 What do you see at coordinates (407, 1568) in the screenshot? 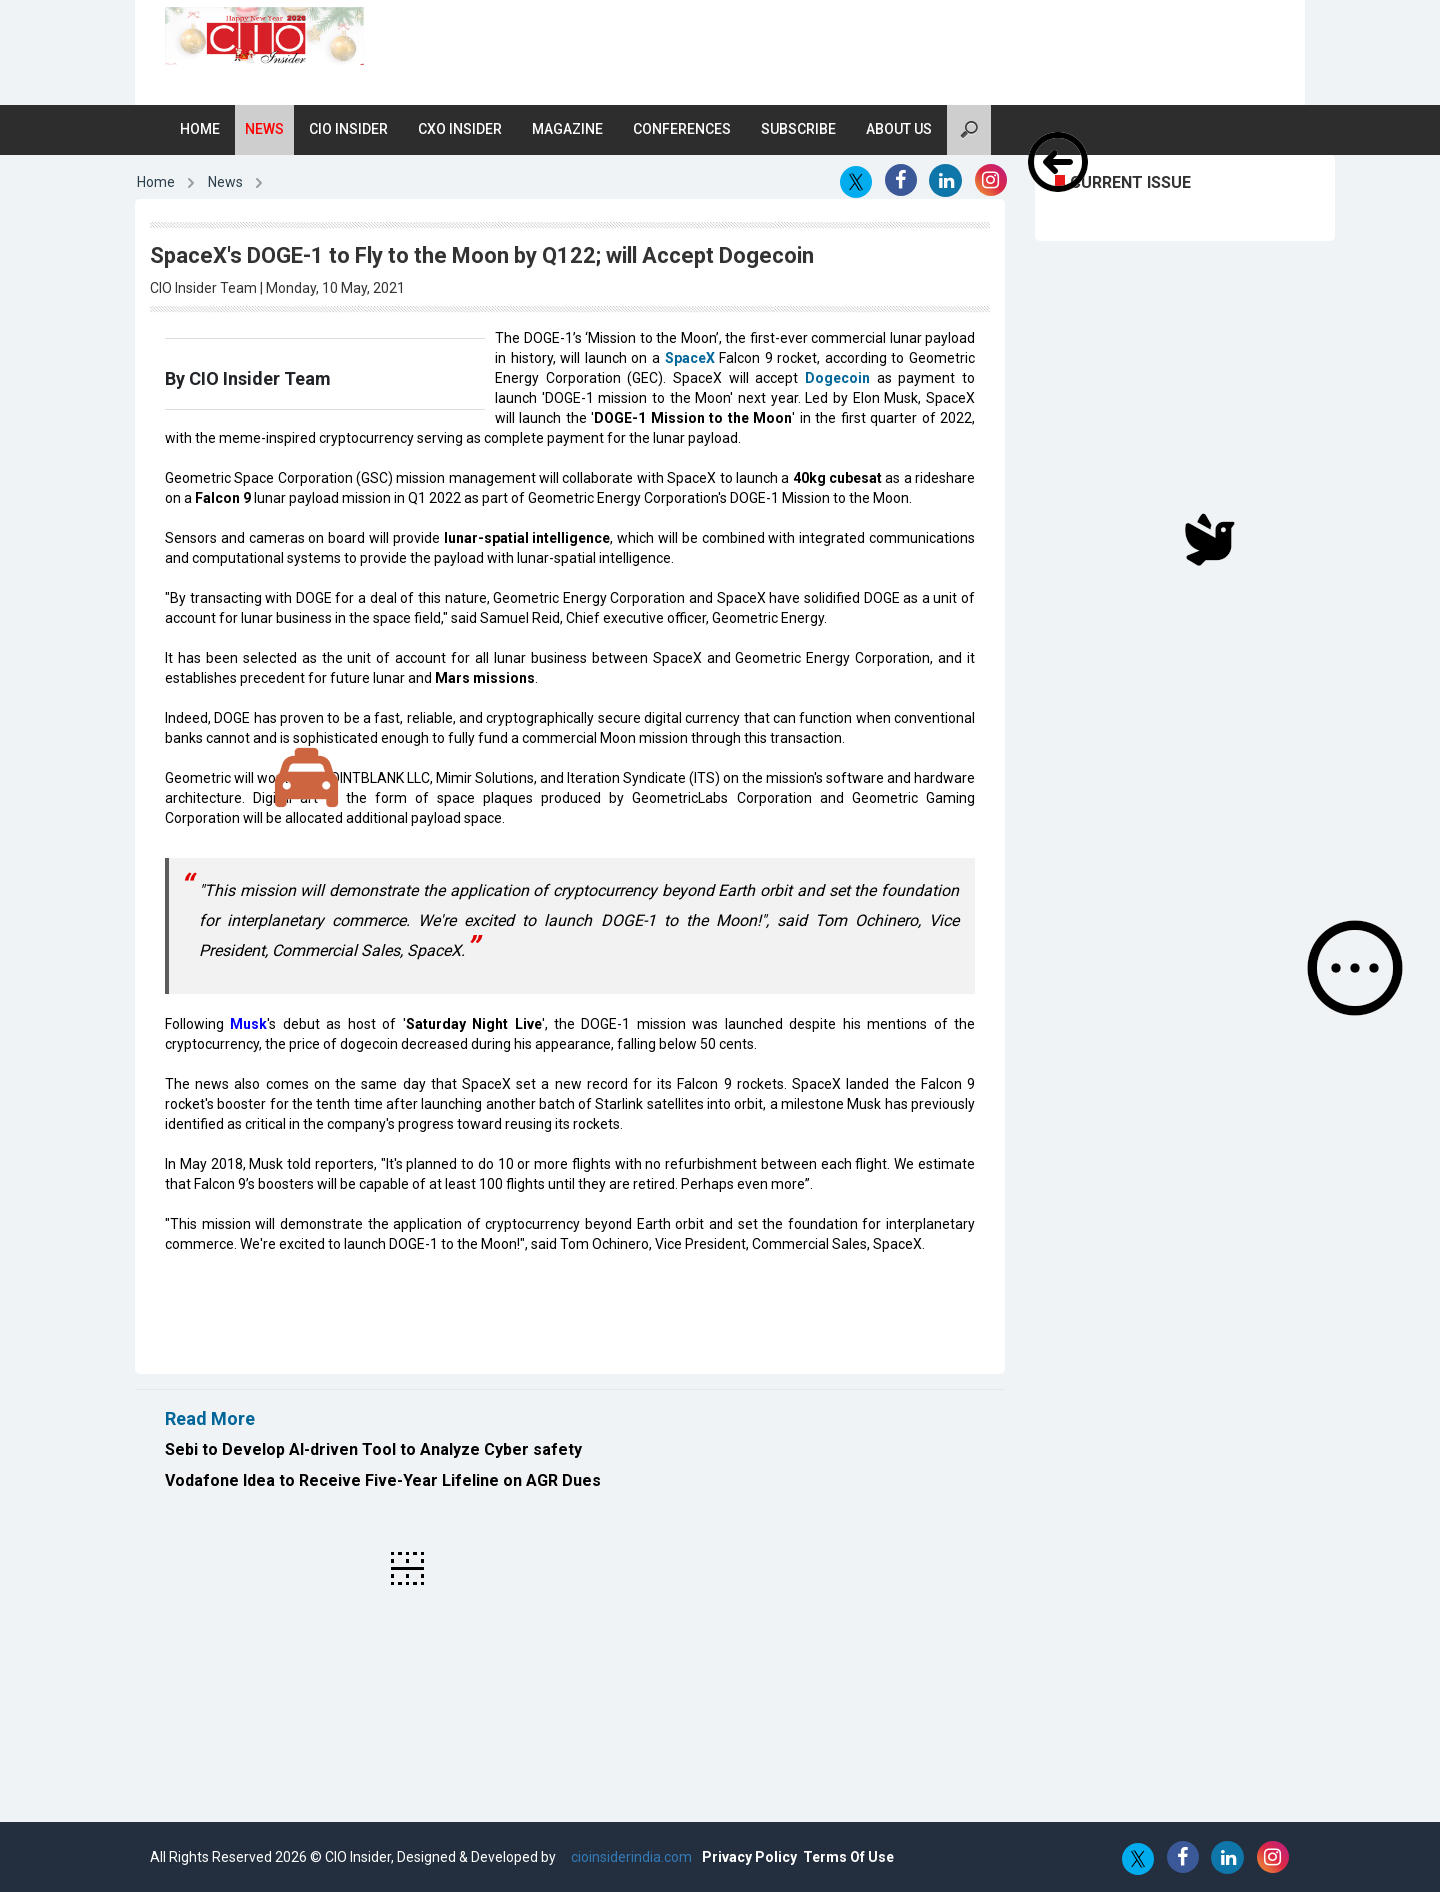
I see `apply horizontal border to selected cells` at bounding box center [407, 1568].